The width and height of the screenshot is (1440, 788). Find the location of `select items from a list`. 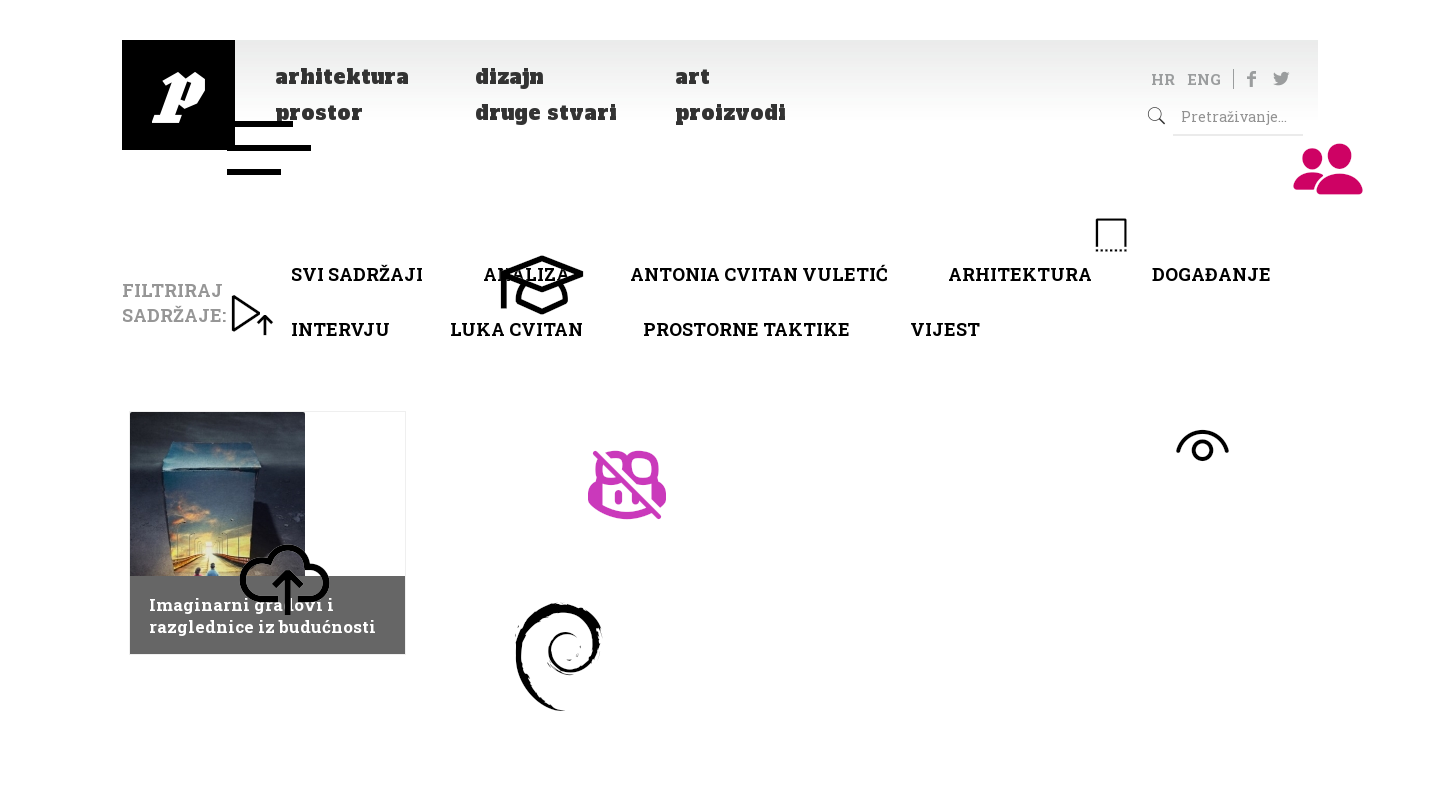

select items from a list is located at coordinates (269, 151).